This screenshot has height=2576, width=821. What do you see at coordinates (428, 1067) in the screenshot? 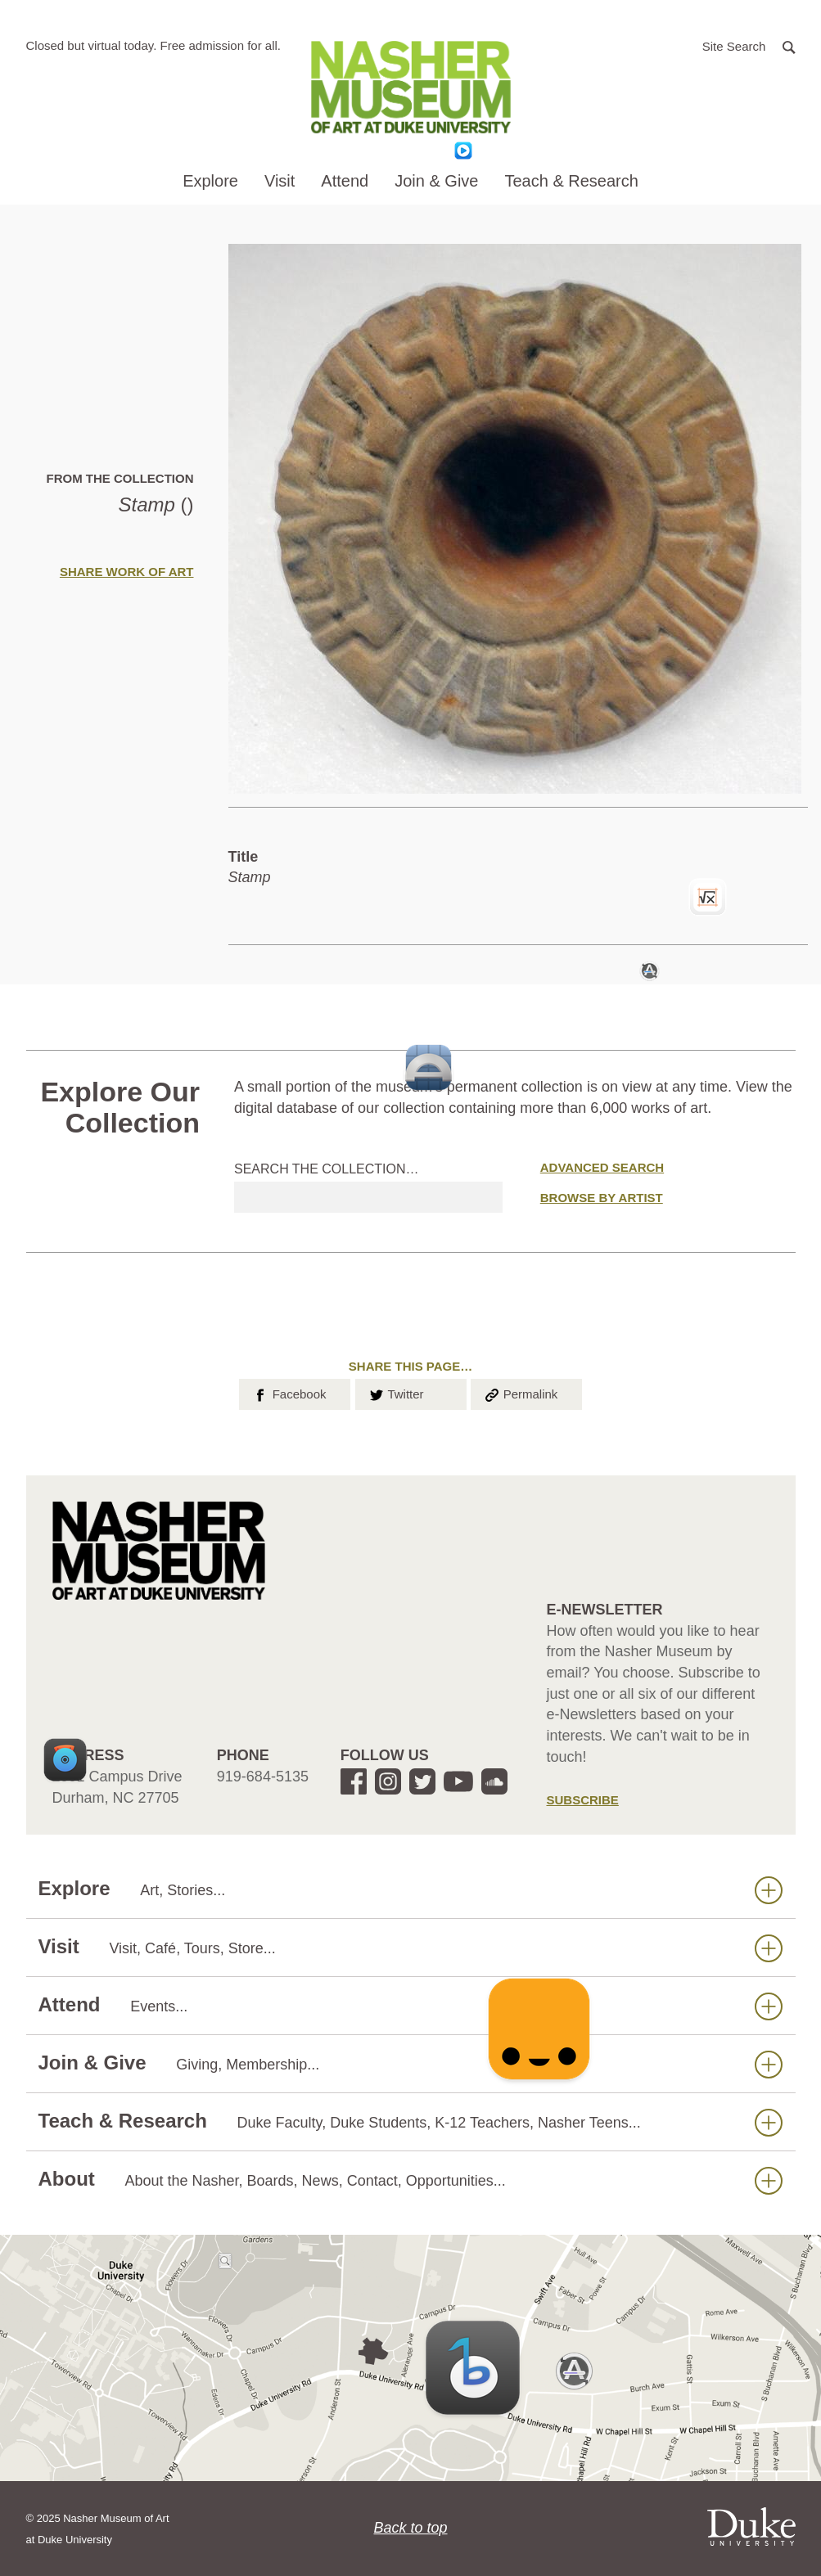
I see `open design or drafting application` at bounding box center [428, 1067].